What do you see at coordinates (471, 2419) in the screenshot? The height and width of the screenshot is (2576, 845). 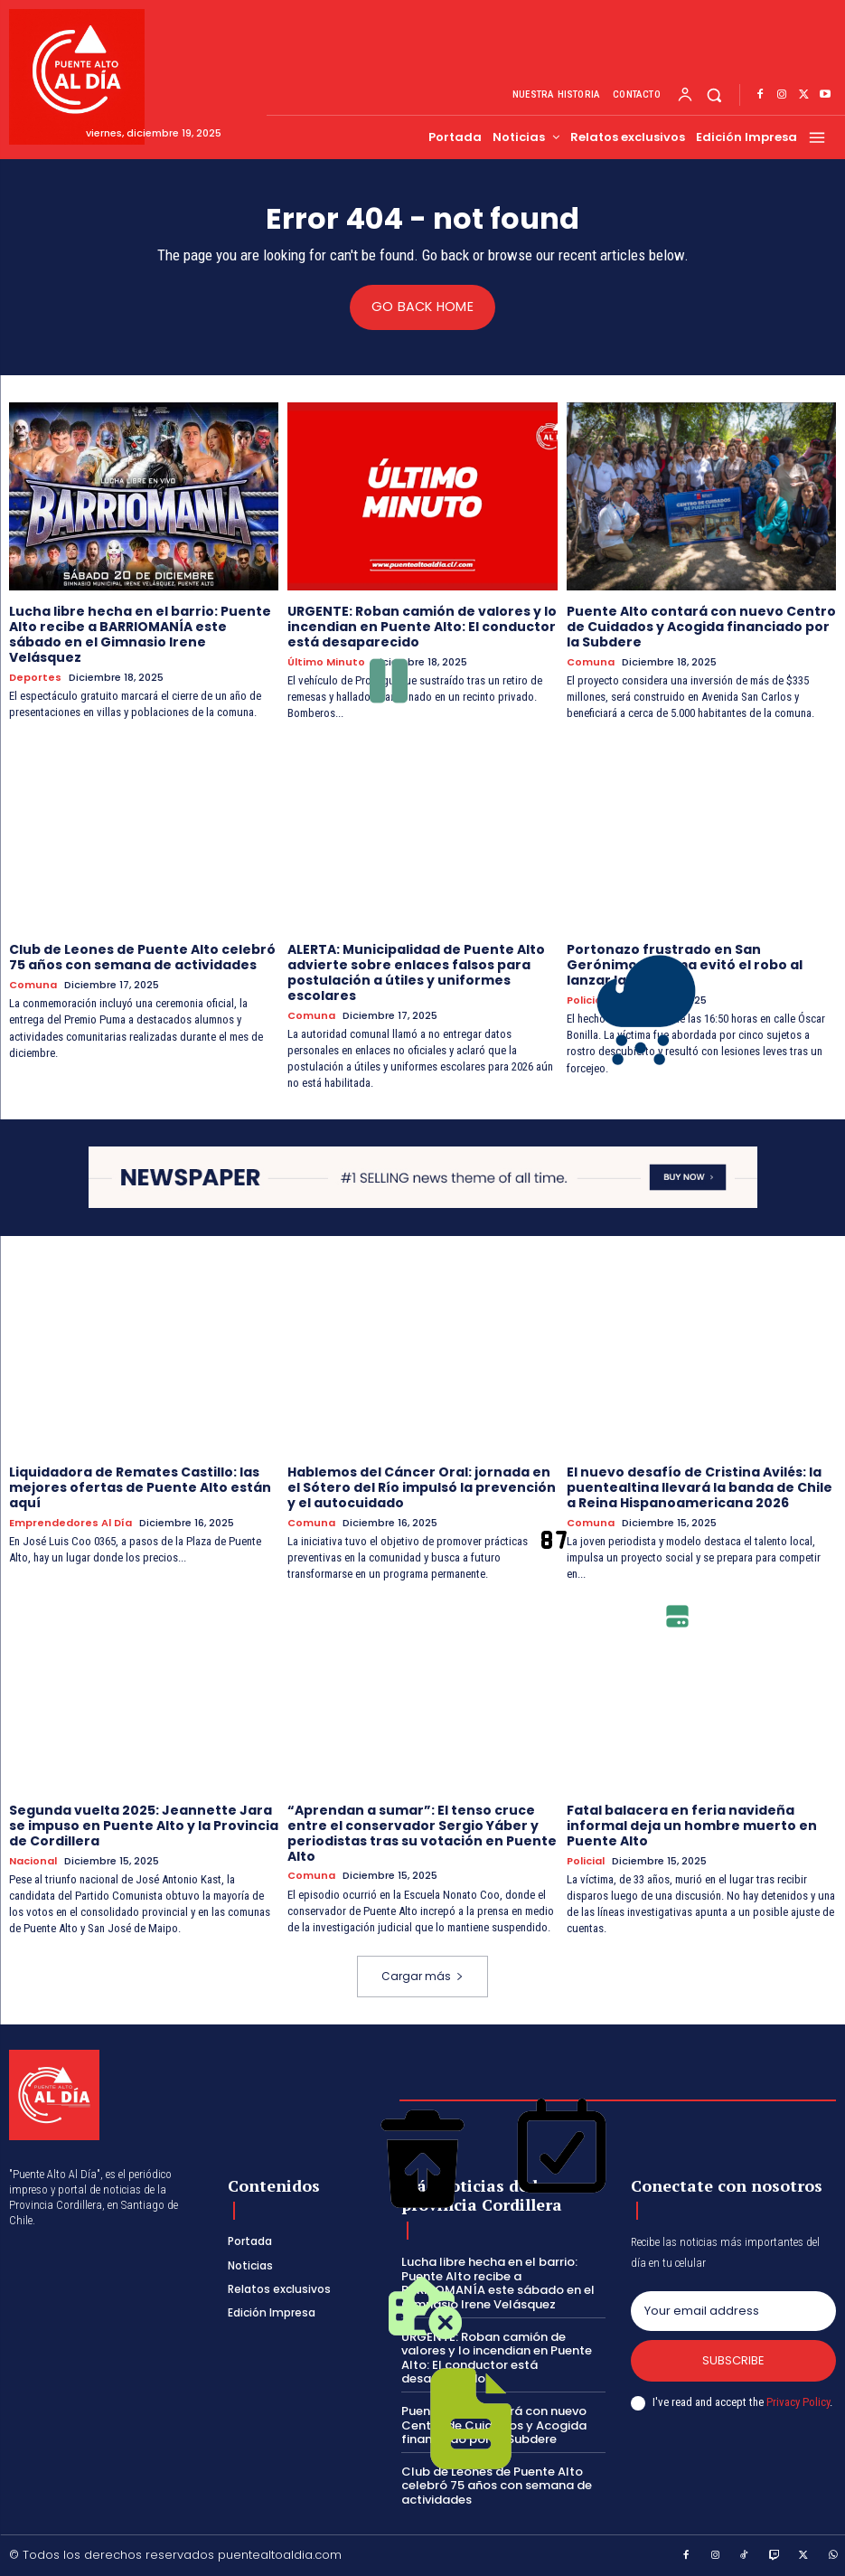 I see `view file details or description` at bounding box center [471, 2419].